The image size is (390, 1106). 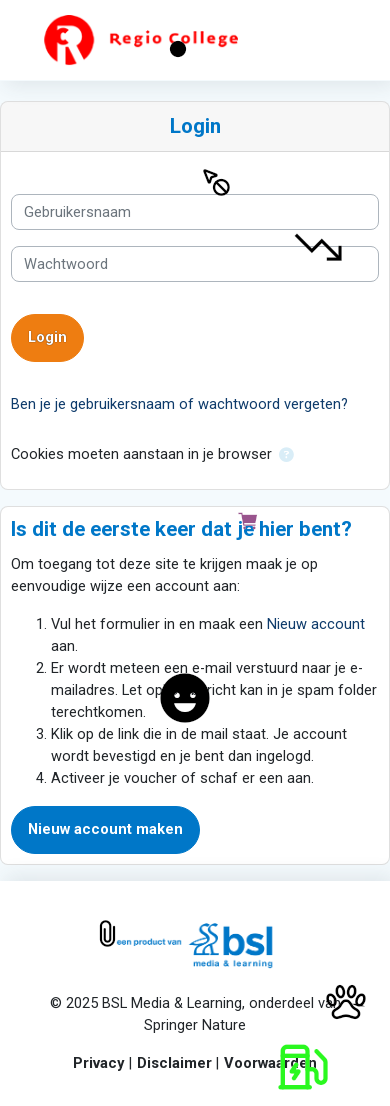 What do you see at coordinates (303, 1067) in the screenshot?
I see `find nearby electric vehicle charging stations` at bounding box center [303, 1067].